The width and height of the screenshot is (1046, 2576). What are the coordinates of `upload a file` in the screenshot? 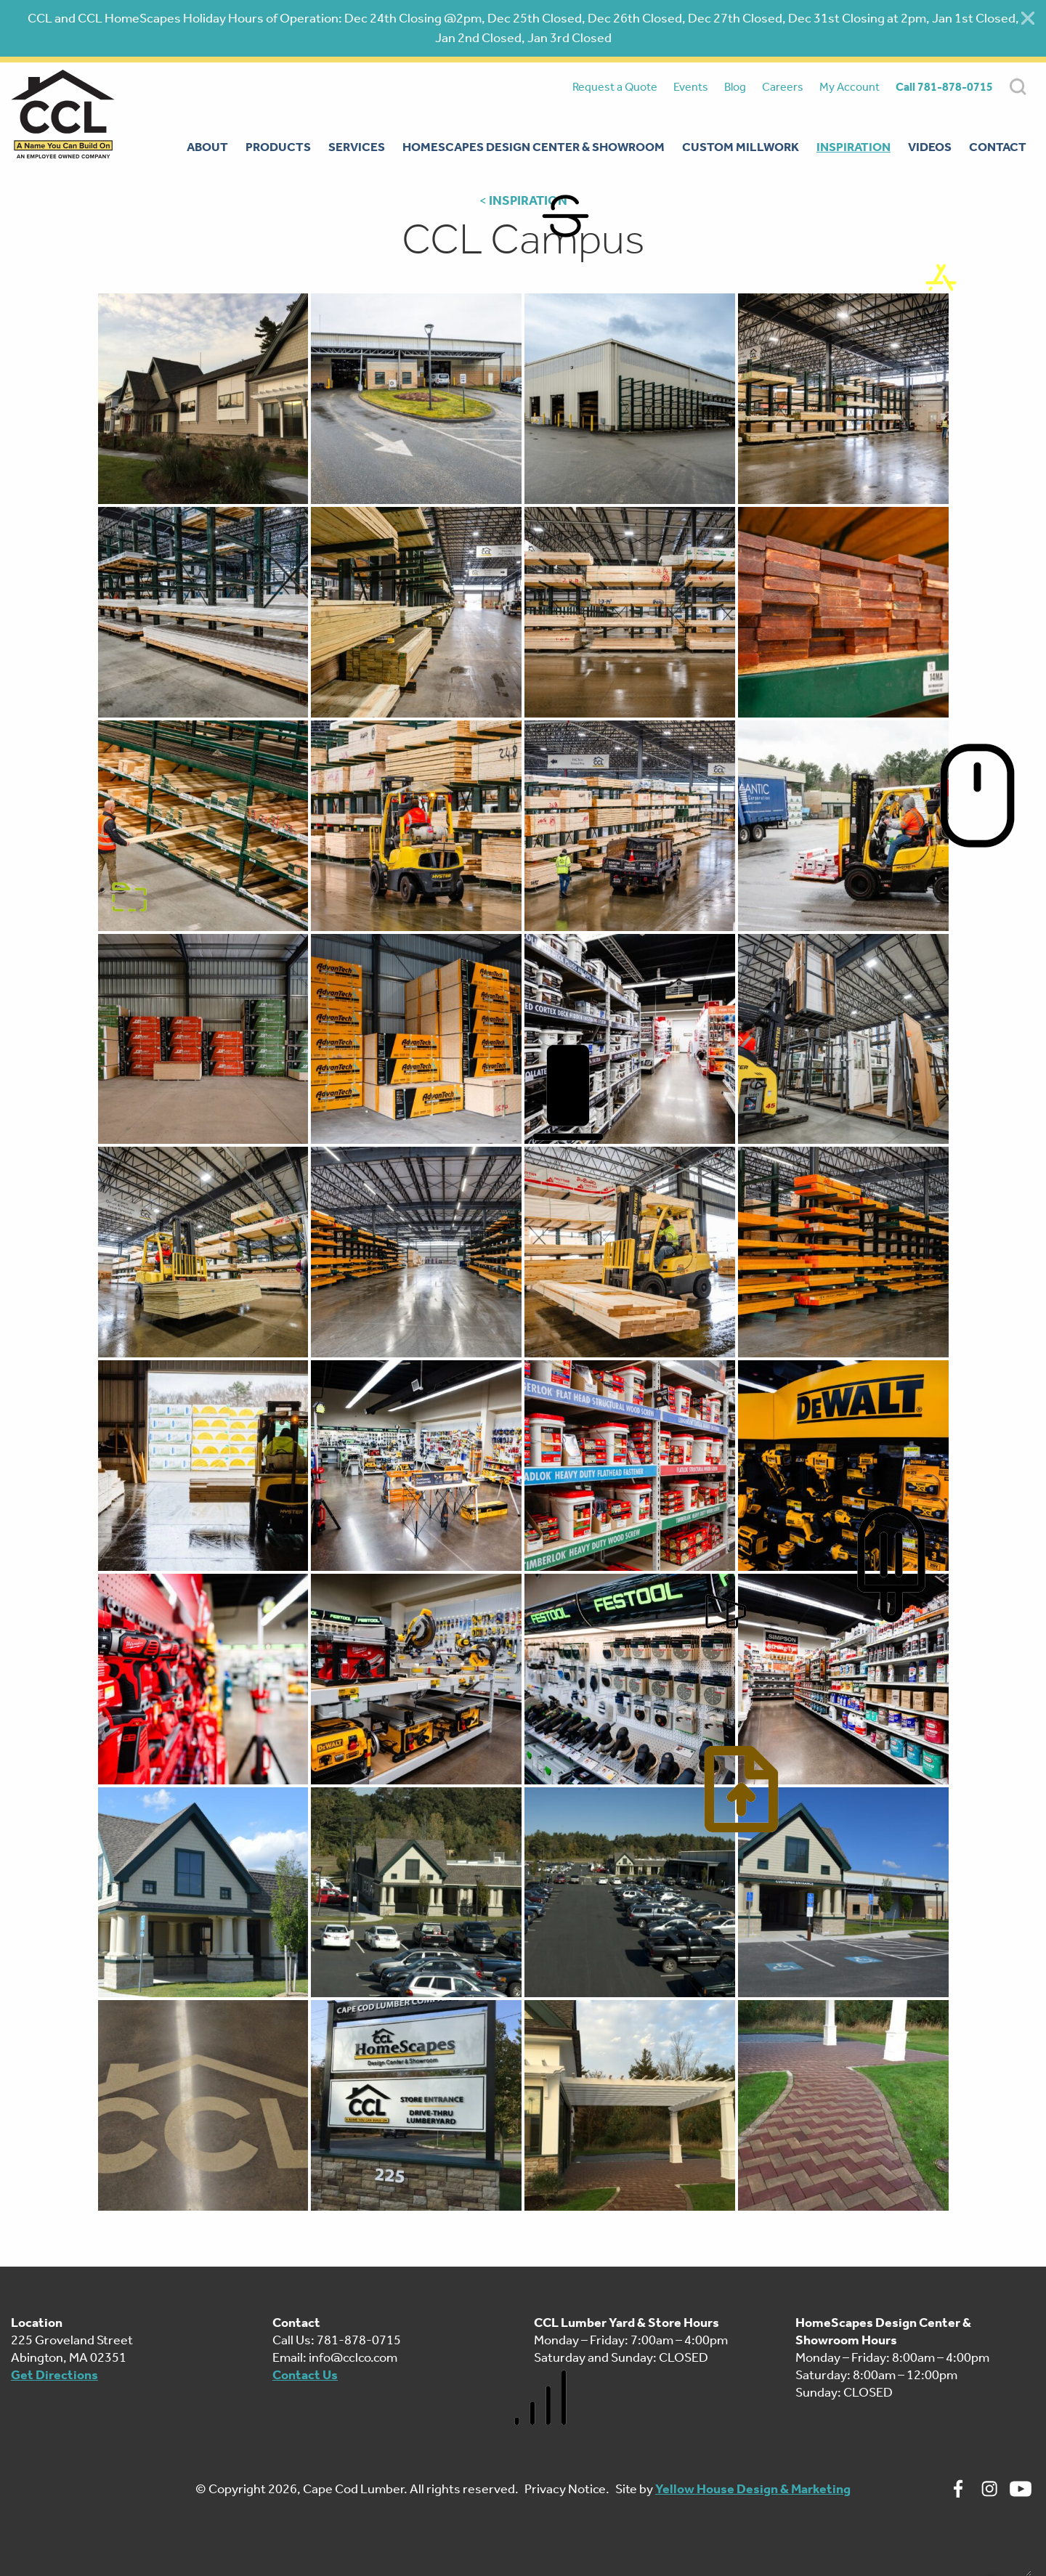 It's located at (741, 1789).